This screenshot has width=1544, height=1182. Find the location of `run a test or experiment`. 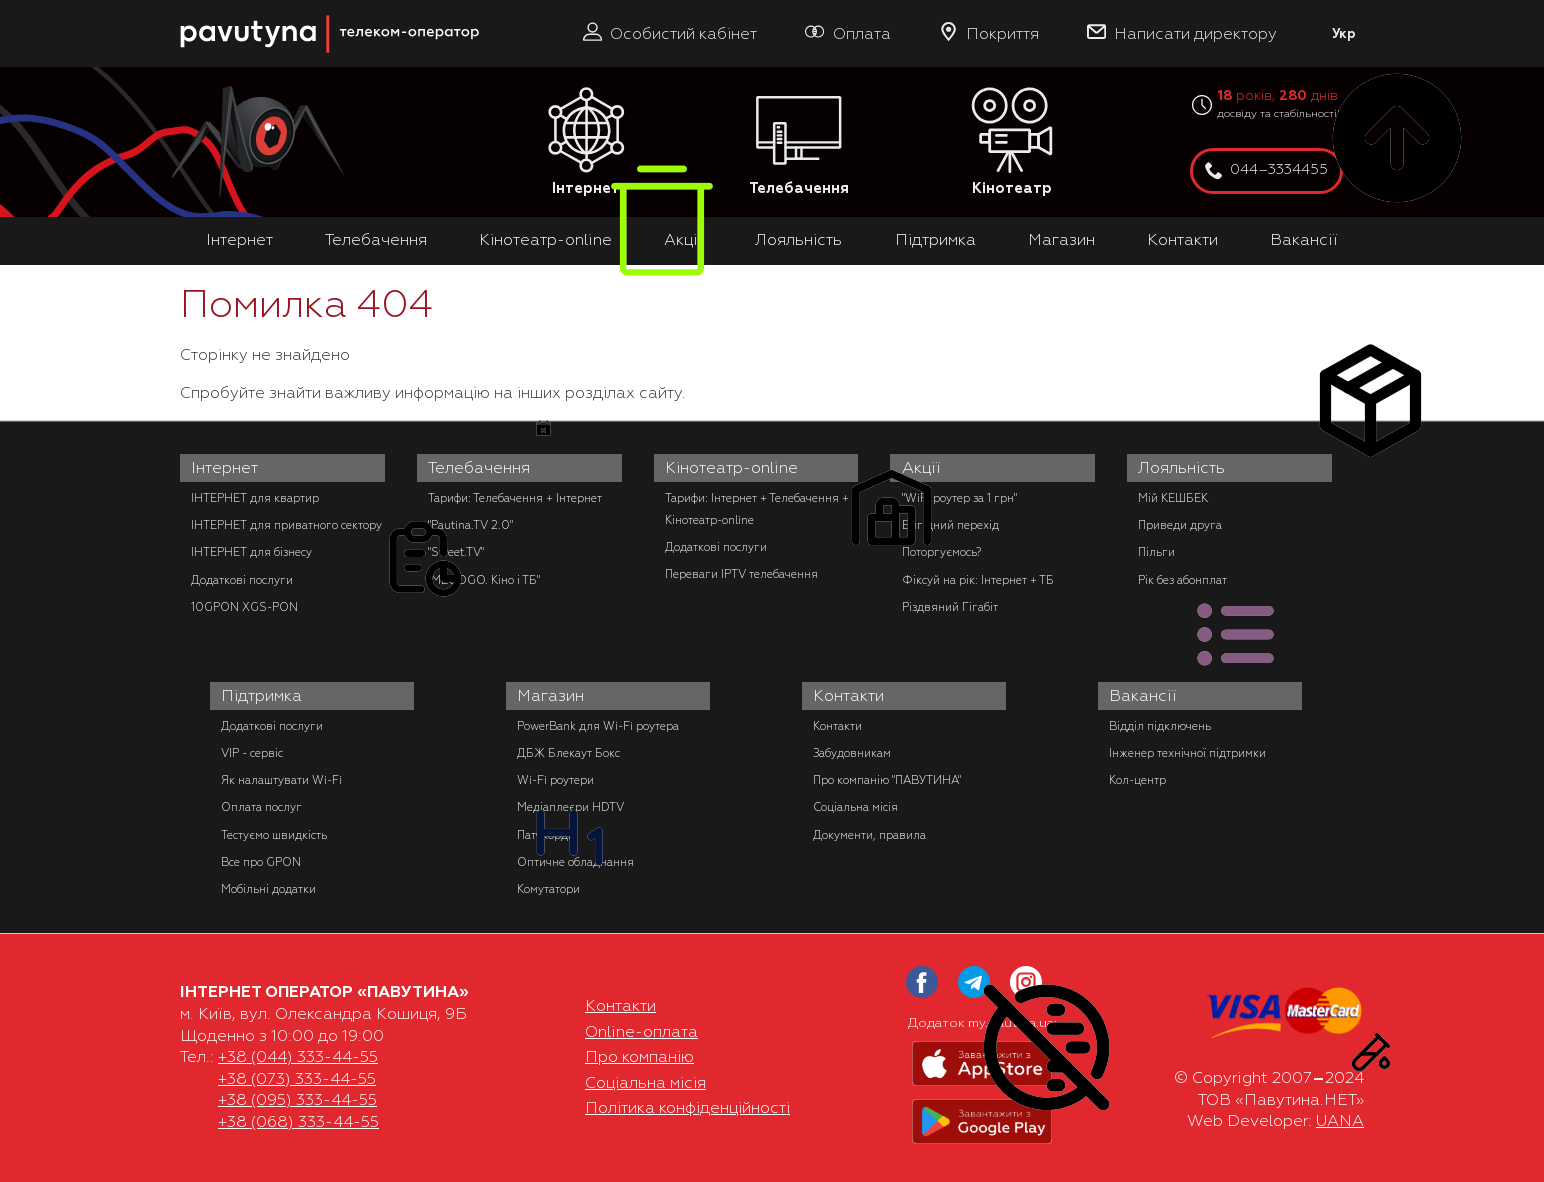

run a test or experiment is located at coordinates (1371, 1052).